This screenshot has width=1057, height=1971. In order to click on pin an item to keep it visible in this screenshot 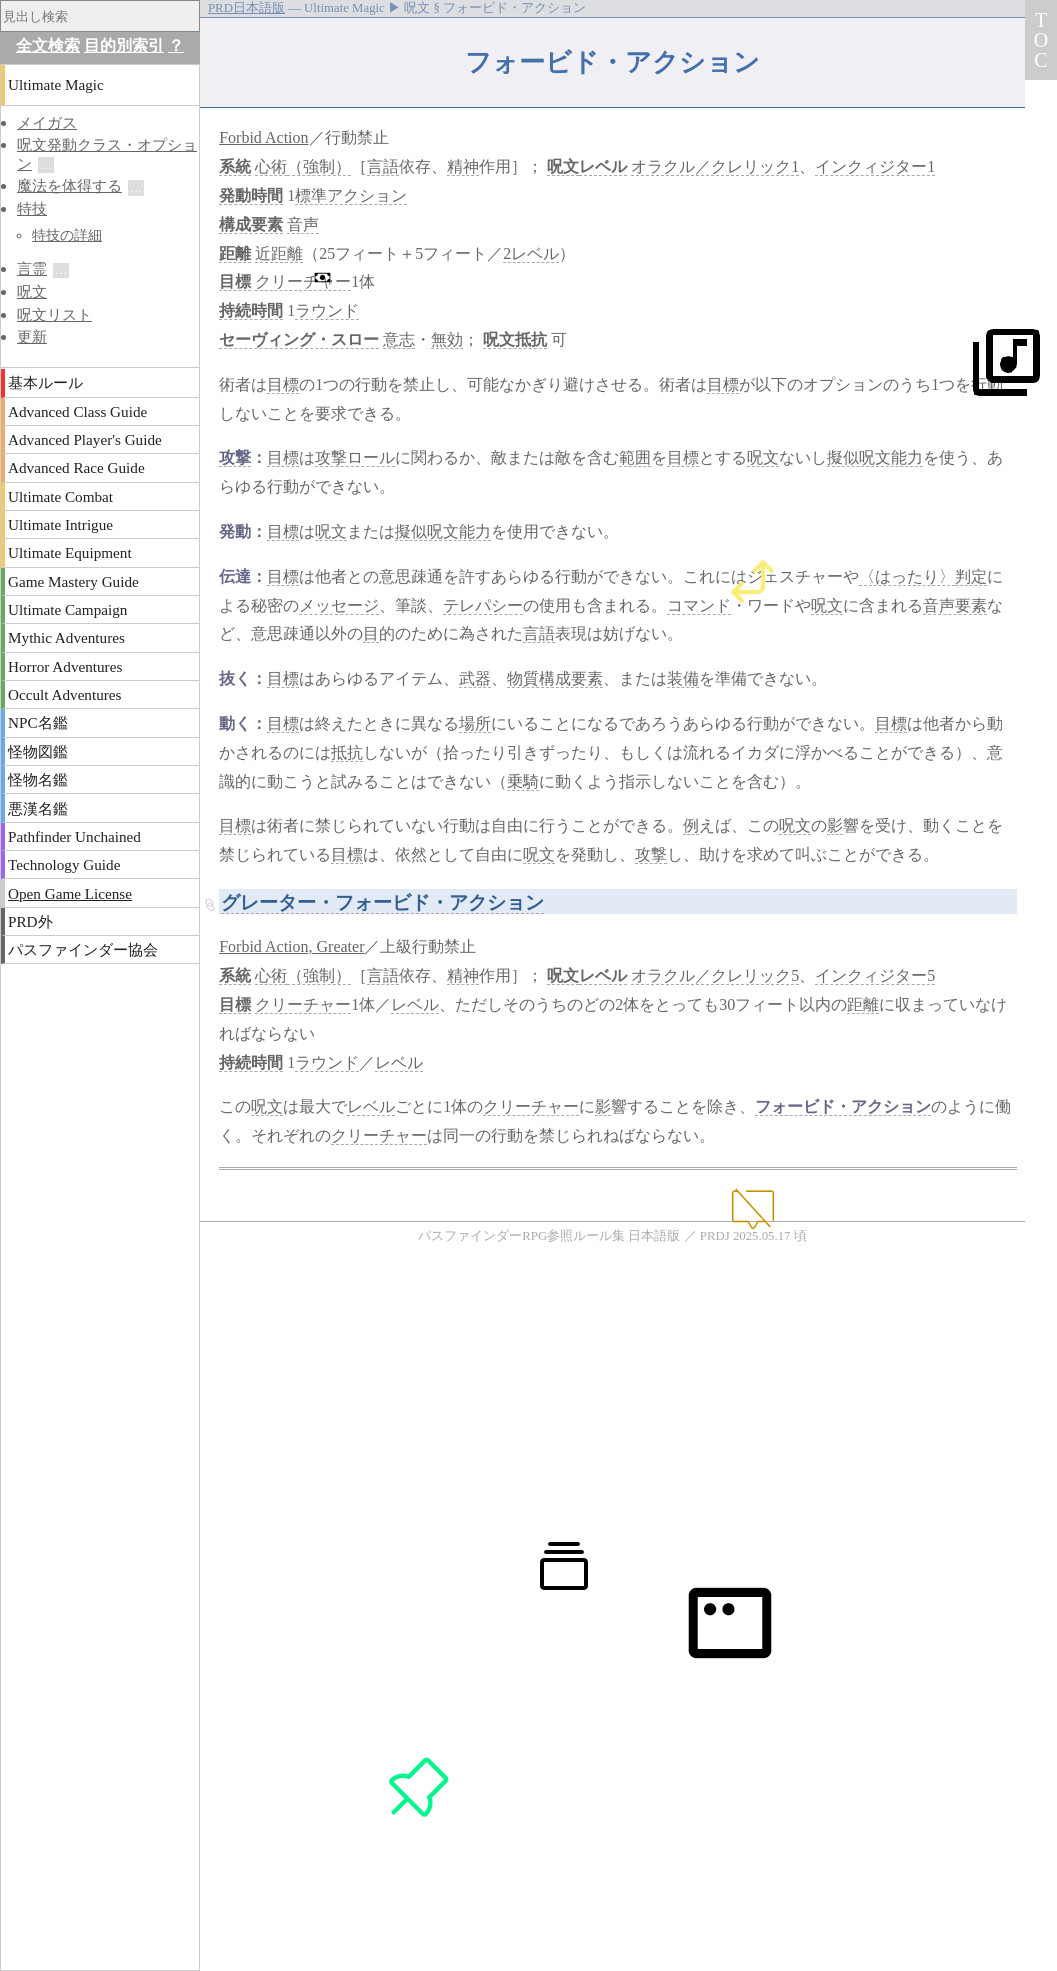, I will do `click(416, 1789)`.